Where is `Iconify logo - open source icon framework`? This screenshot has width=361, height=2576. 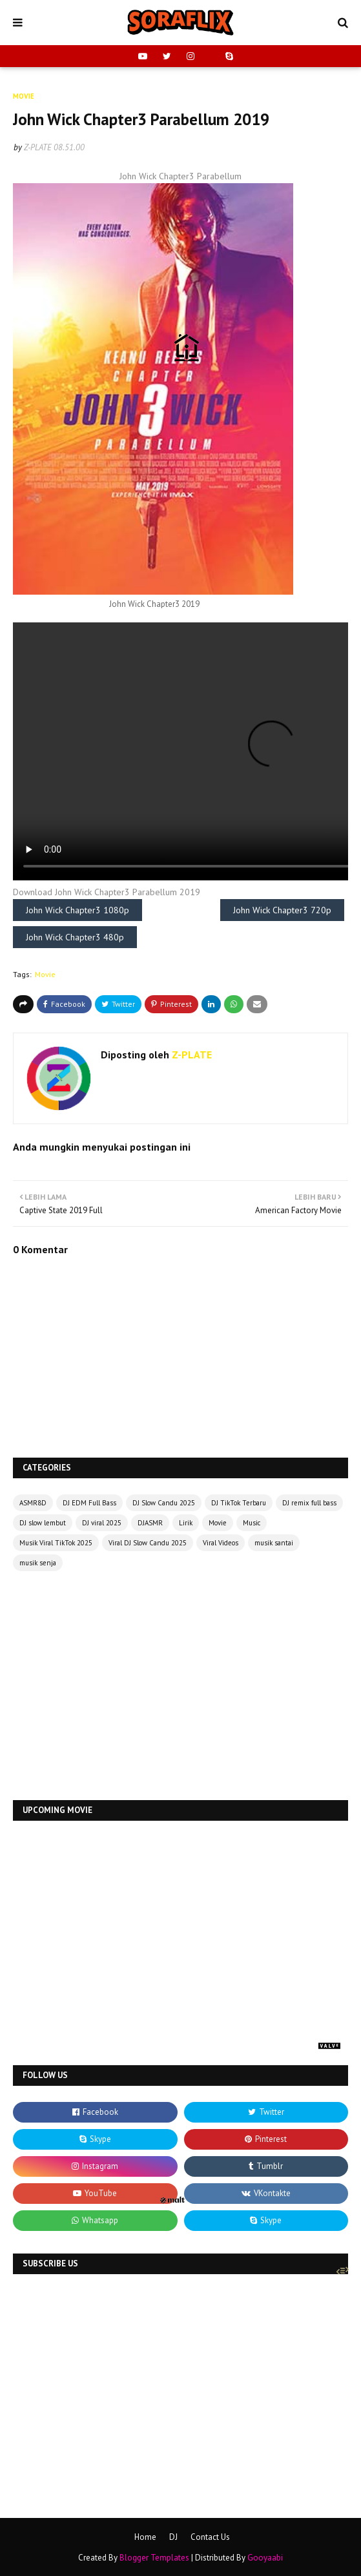
Iconify logo - open source icon framework is located at coordinates (187, 348).